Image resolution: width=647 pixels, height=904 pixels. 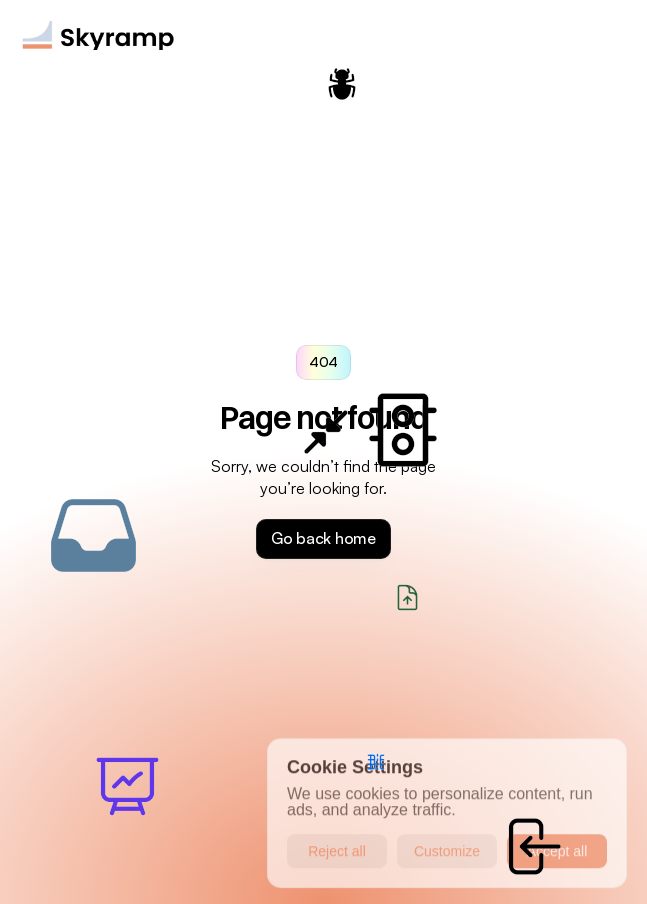 What do you see at coordinates (342, 84) in the screenshot?
I see `report a bug or issue` at bounding box center [342, 84].